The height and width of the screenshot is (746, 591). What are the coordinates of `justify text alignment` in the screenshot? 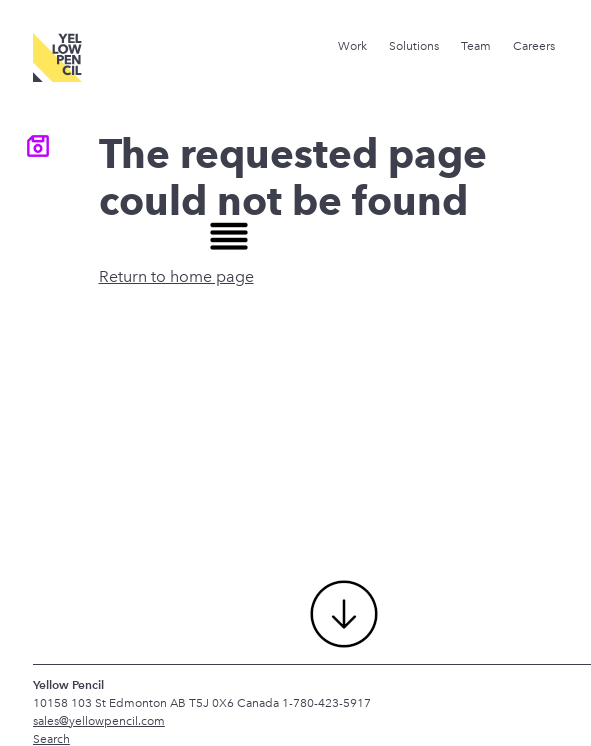 It's located at (229, 237).